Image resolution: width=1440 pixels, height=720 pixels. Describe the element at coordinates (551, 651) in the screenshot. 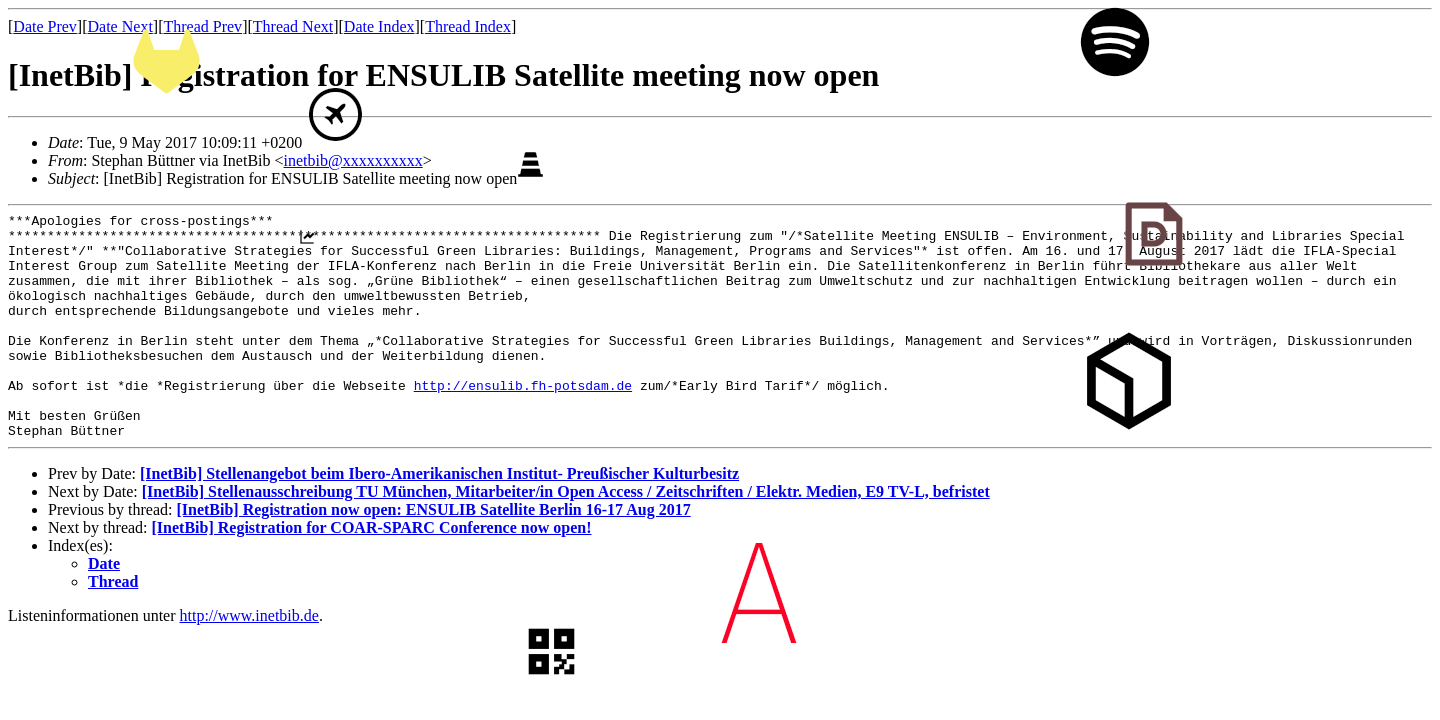

I see `scan or generate a QR code` at that location.